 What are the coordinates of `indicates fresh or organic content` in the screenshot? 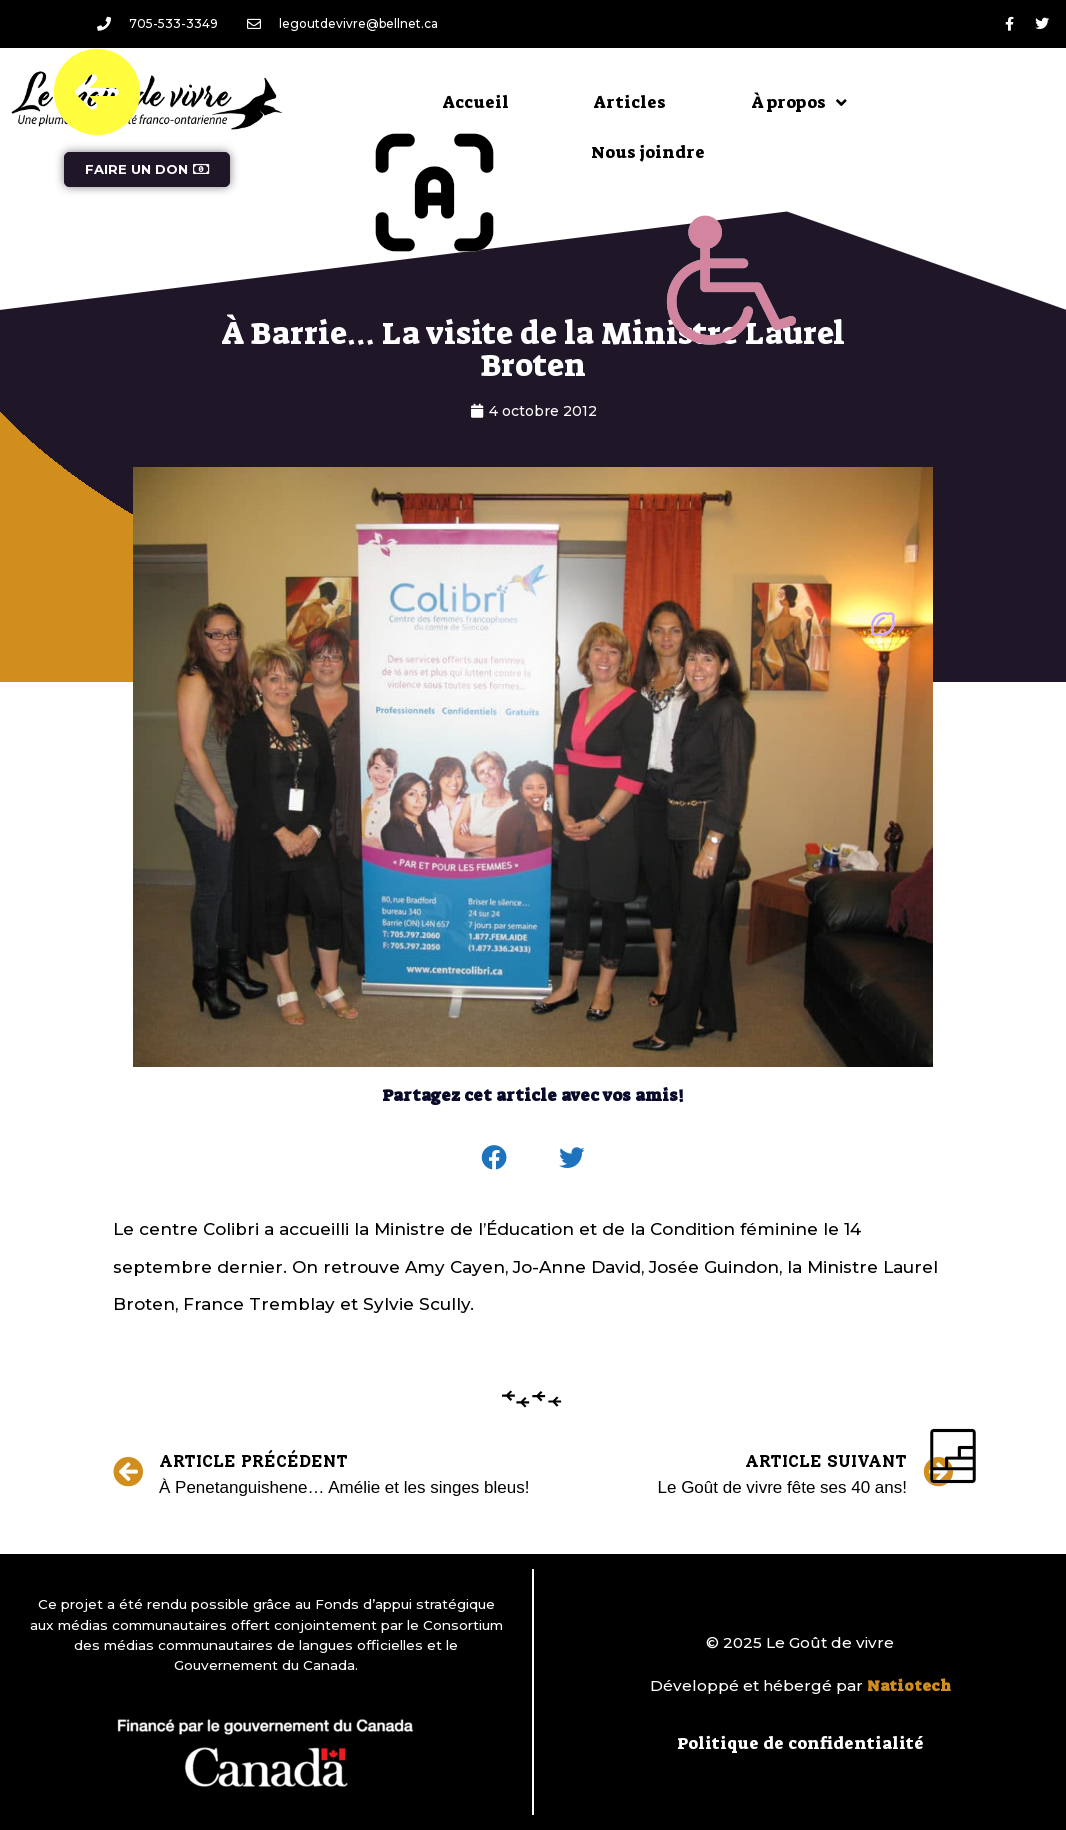 It's located at (883, 624).